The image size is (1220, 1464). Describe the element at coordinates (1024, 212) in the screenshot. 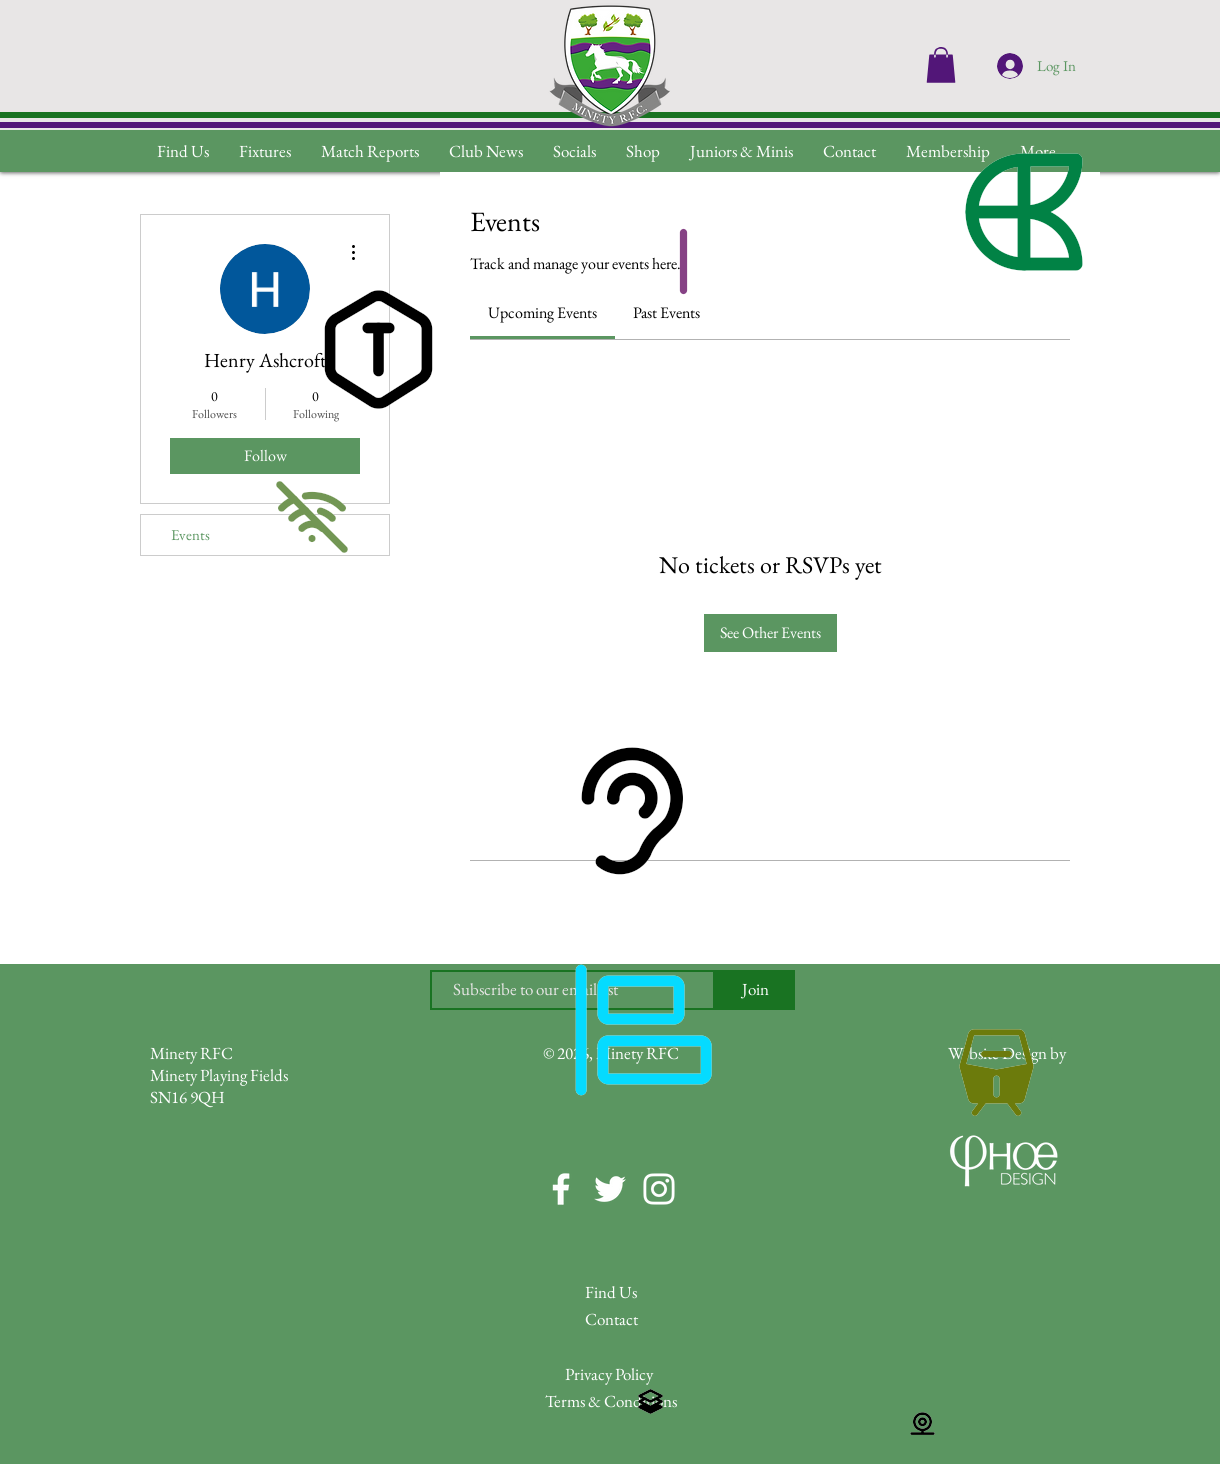

I see `open Craft app` at that location.